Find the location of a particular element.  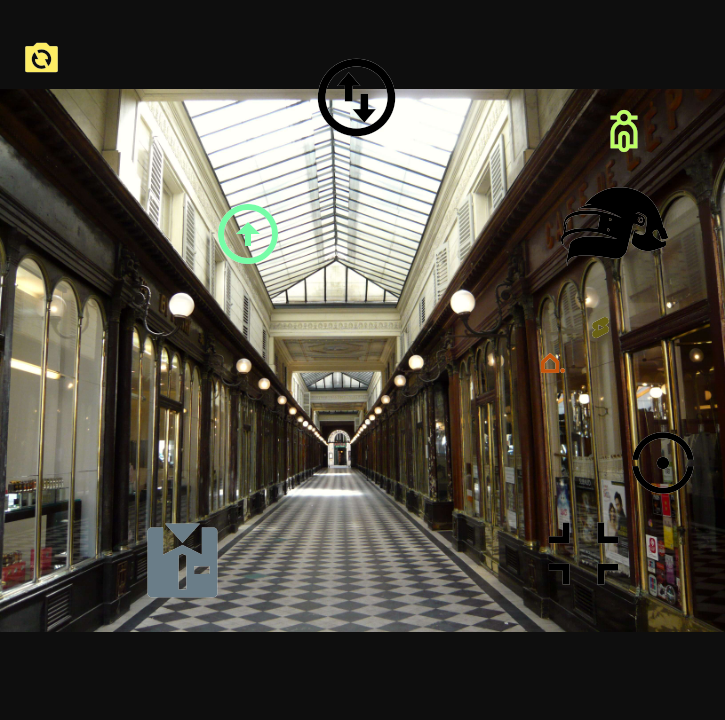

select e-bike as transportation mode is located at coordinates (624, 131).